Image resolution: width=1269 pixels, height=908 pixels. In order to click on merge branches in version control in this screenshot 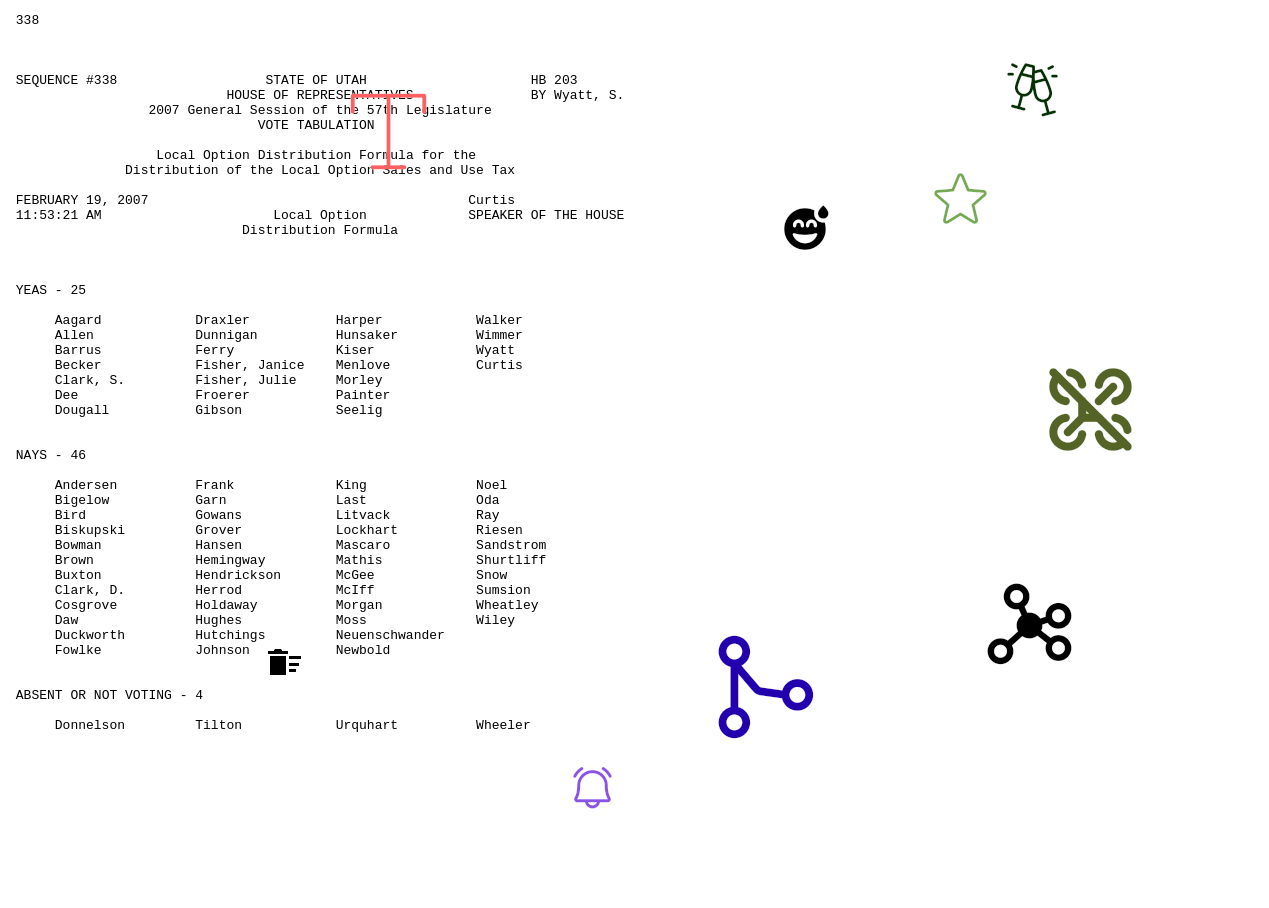, I will do `click(758, 687)`.